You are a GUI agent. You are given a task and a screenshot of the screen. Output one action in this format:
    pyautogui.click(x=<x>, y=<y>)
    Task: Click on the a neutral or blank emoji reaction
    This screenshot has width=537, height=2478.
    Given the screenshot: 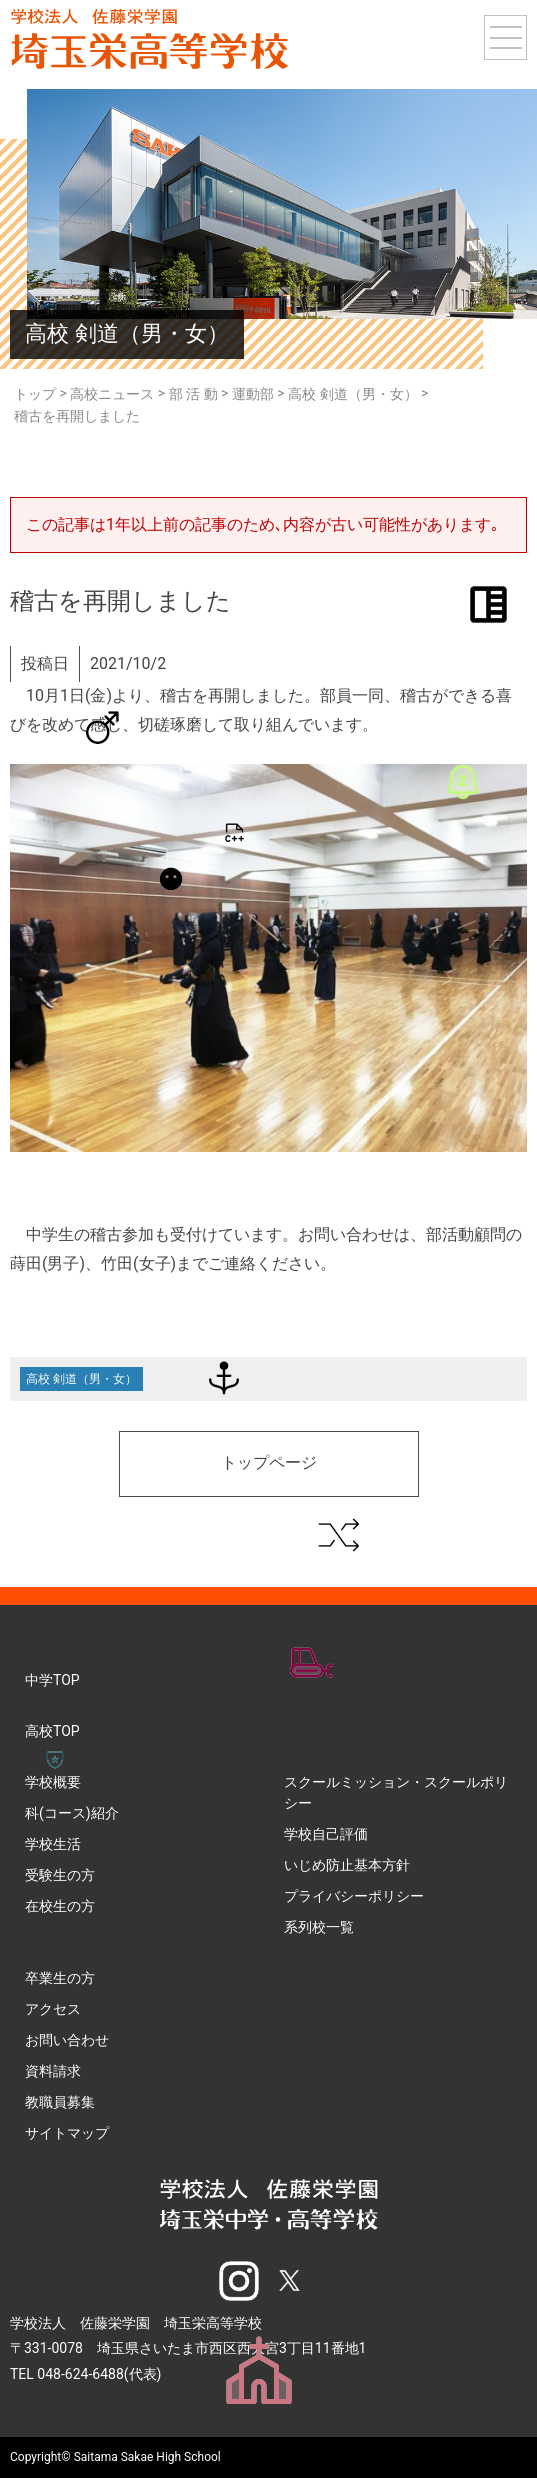 What is the action you would take?
    pyautogui.click(x=171, y=879)
    